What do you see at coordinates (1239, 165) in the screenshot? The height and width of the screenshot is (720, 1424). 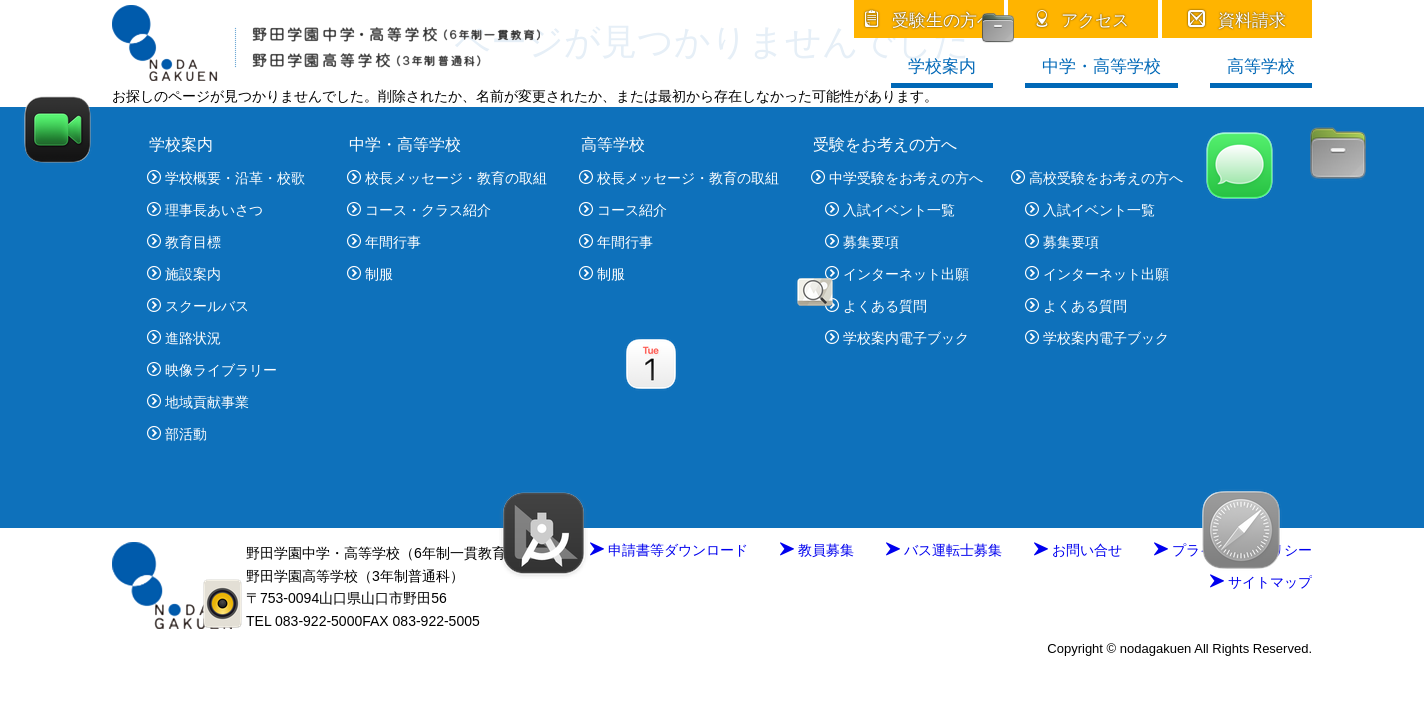 I see `open polari IRC chat application` at bounding box center [1239, 165].